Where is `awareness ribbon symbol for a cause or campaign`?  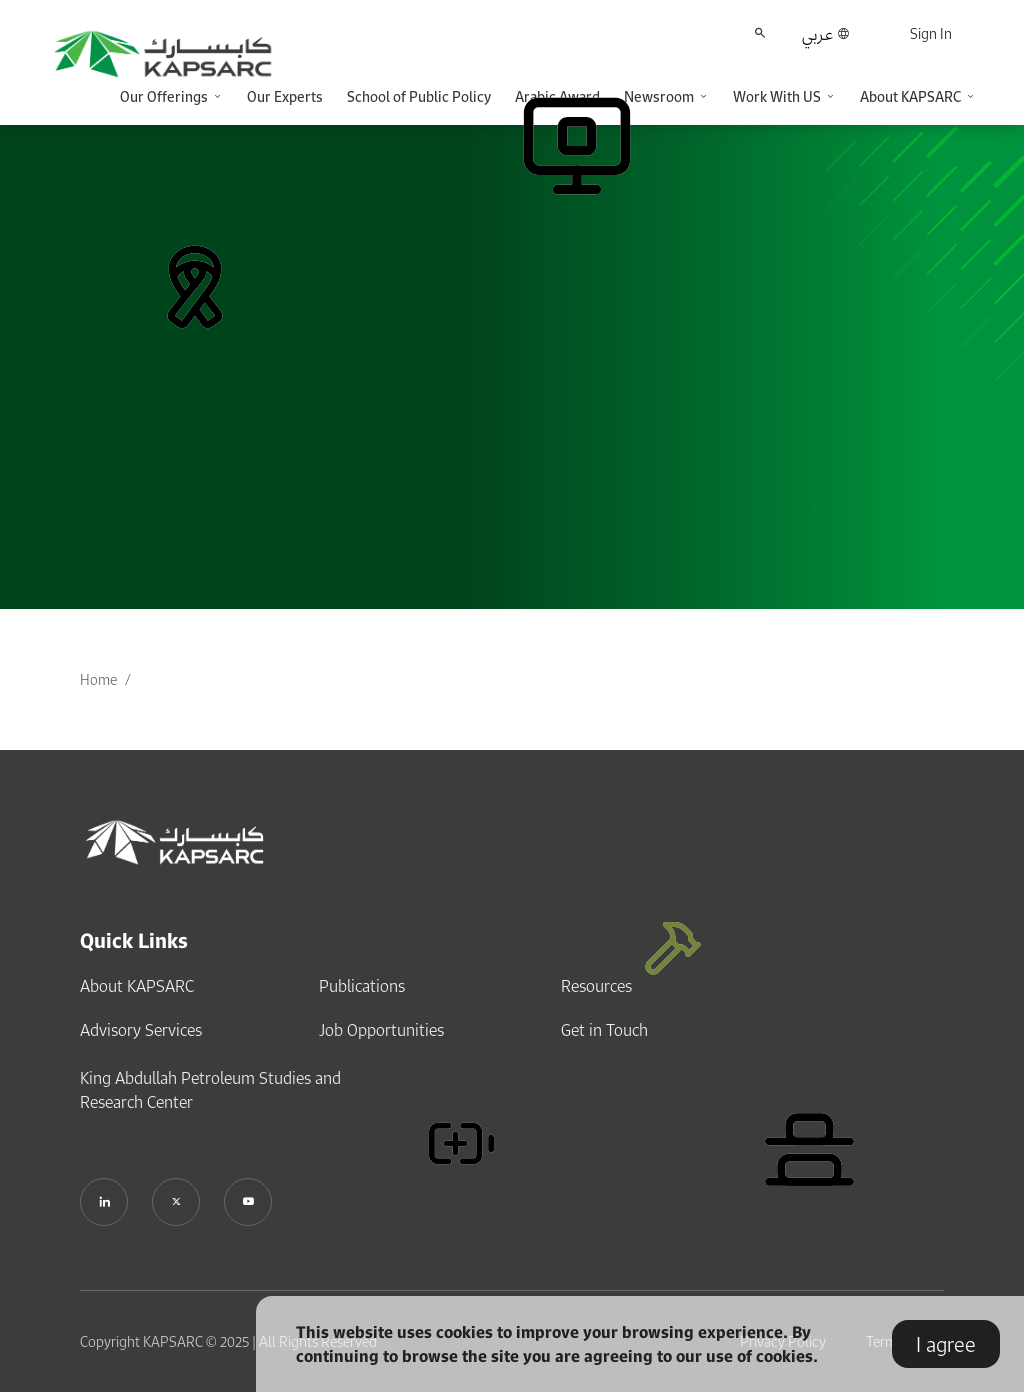
awareness ribbon symbol for a cause or campaign is located at coordinates (195, 287).